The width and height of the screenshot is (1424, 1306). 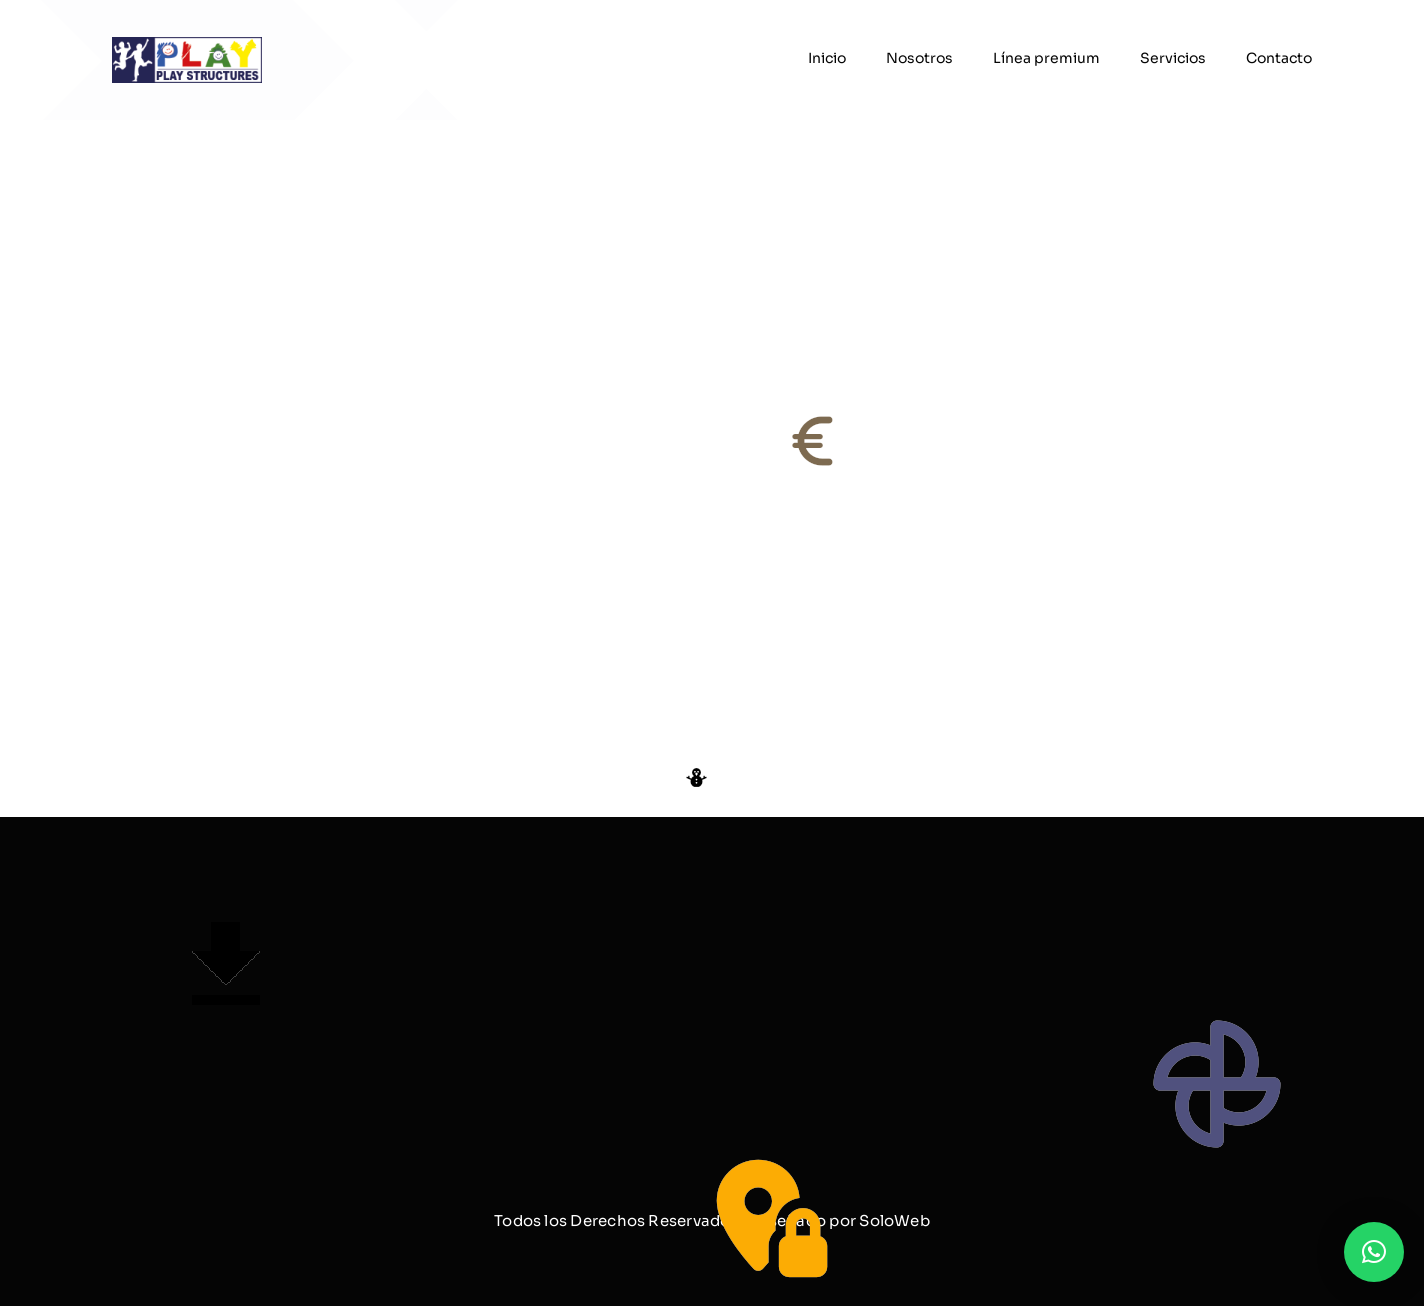 I want to click on indicates euro currency or price, so click(x=815, y=441).